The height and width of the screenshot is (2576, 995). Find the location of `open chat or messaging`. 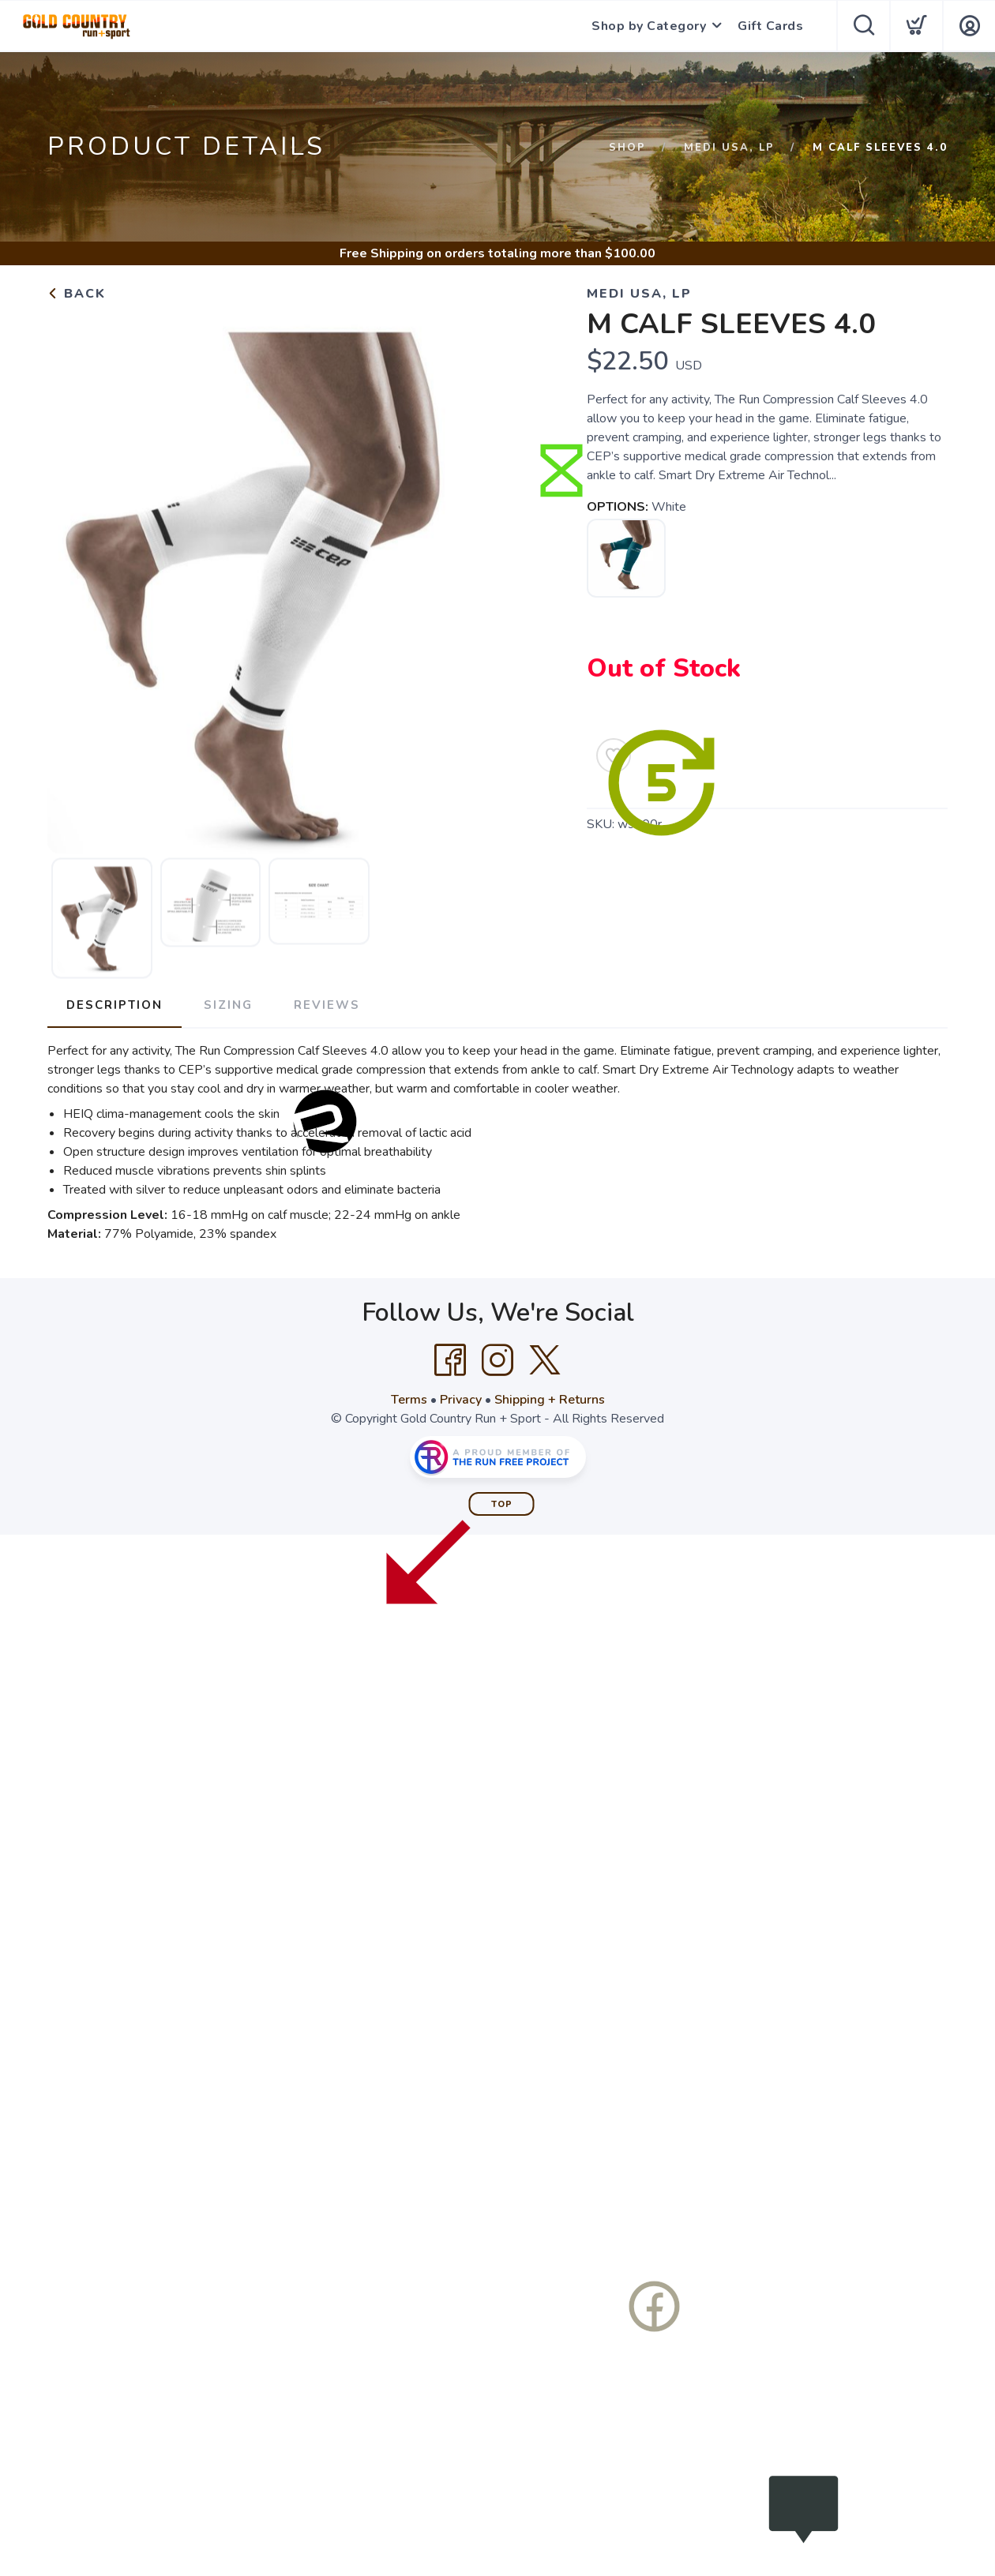

open chat or messaging is located at coordinates (803, 2507).